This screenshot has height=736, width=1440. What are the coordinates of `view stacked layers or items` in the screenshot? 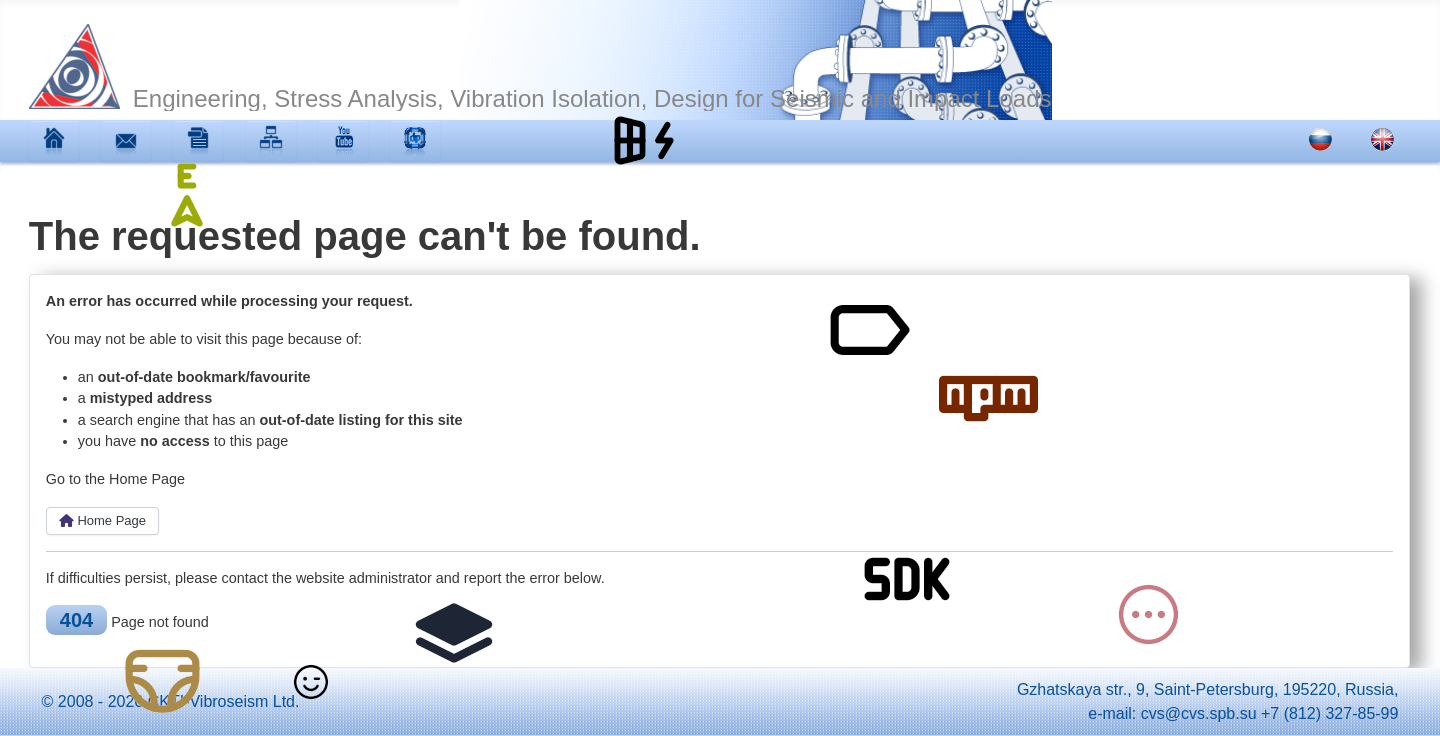 It's located at (454, 633).